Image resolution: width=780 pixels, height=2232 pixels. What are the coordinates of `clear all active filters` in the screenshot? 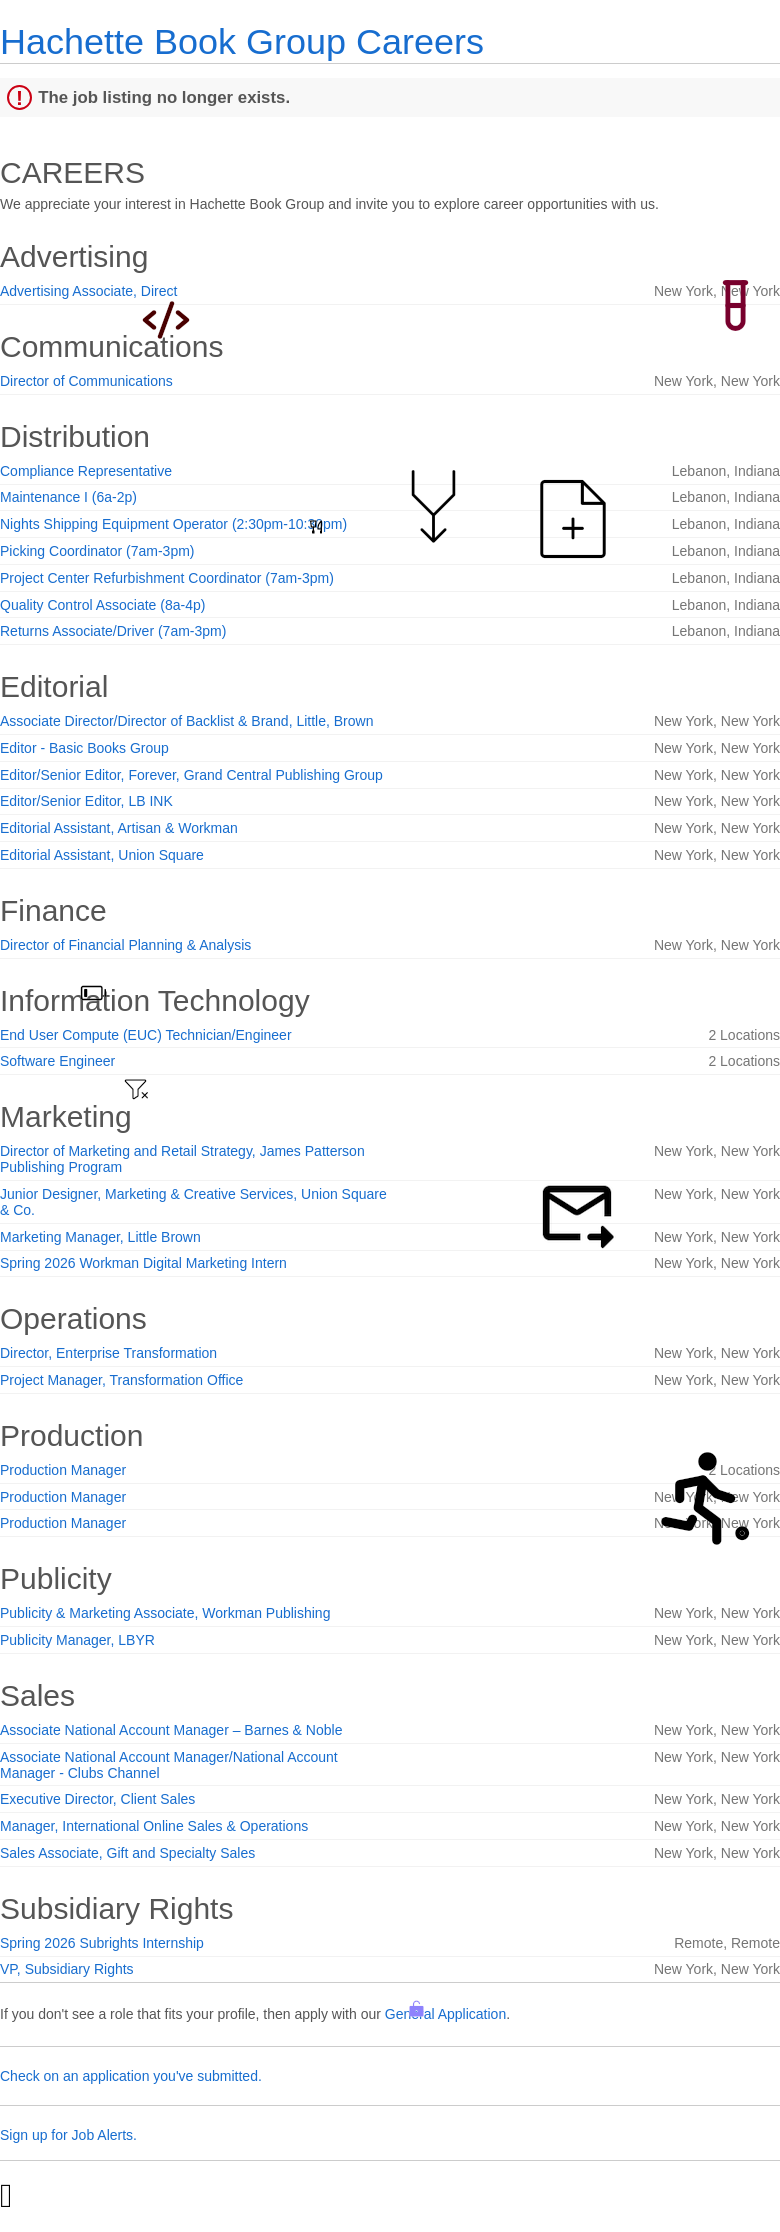 It's located at (135, 1088).